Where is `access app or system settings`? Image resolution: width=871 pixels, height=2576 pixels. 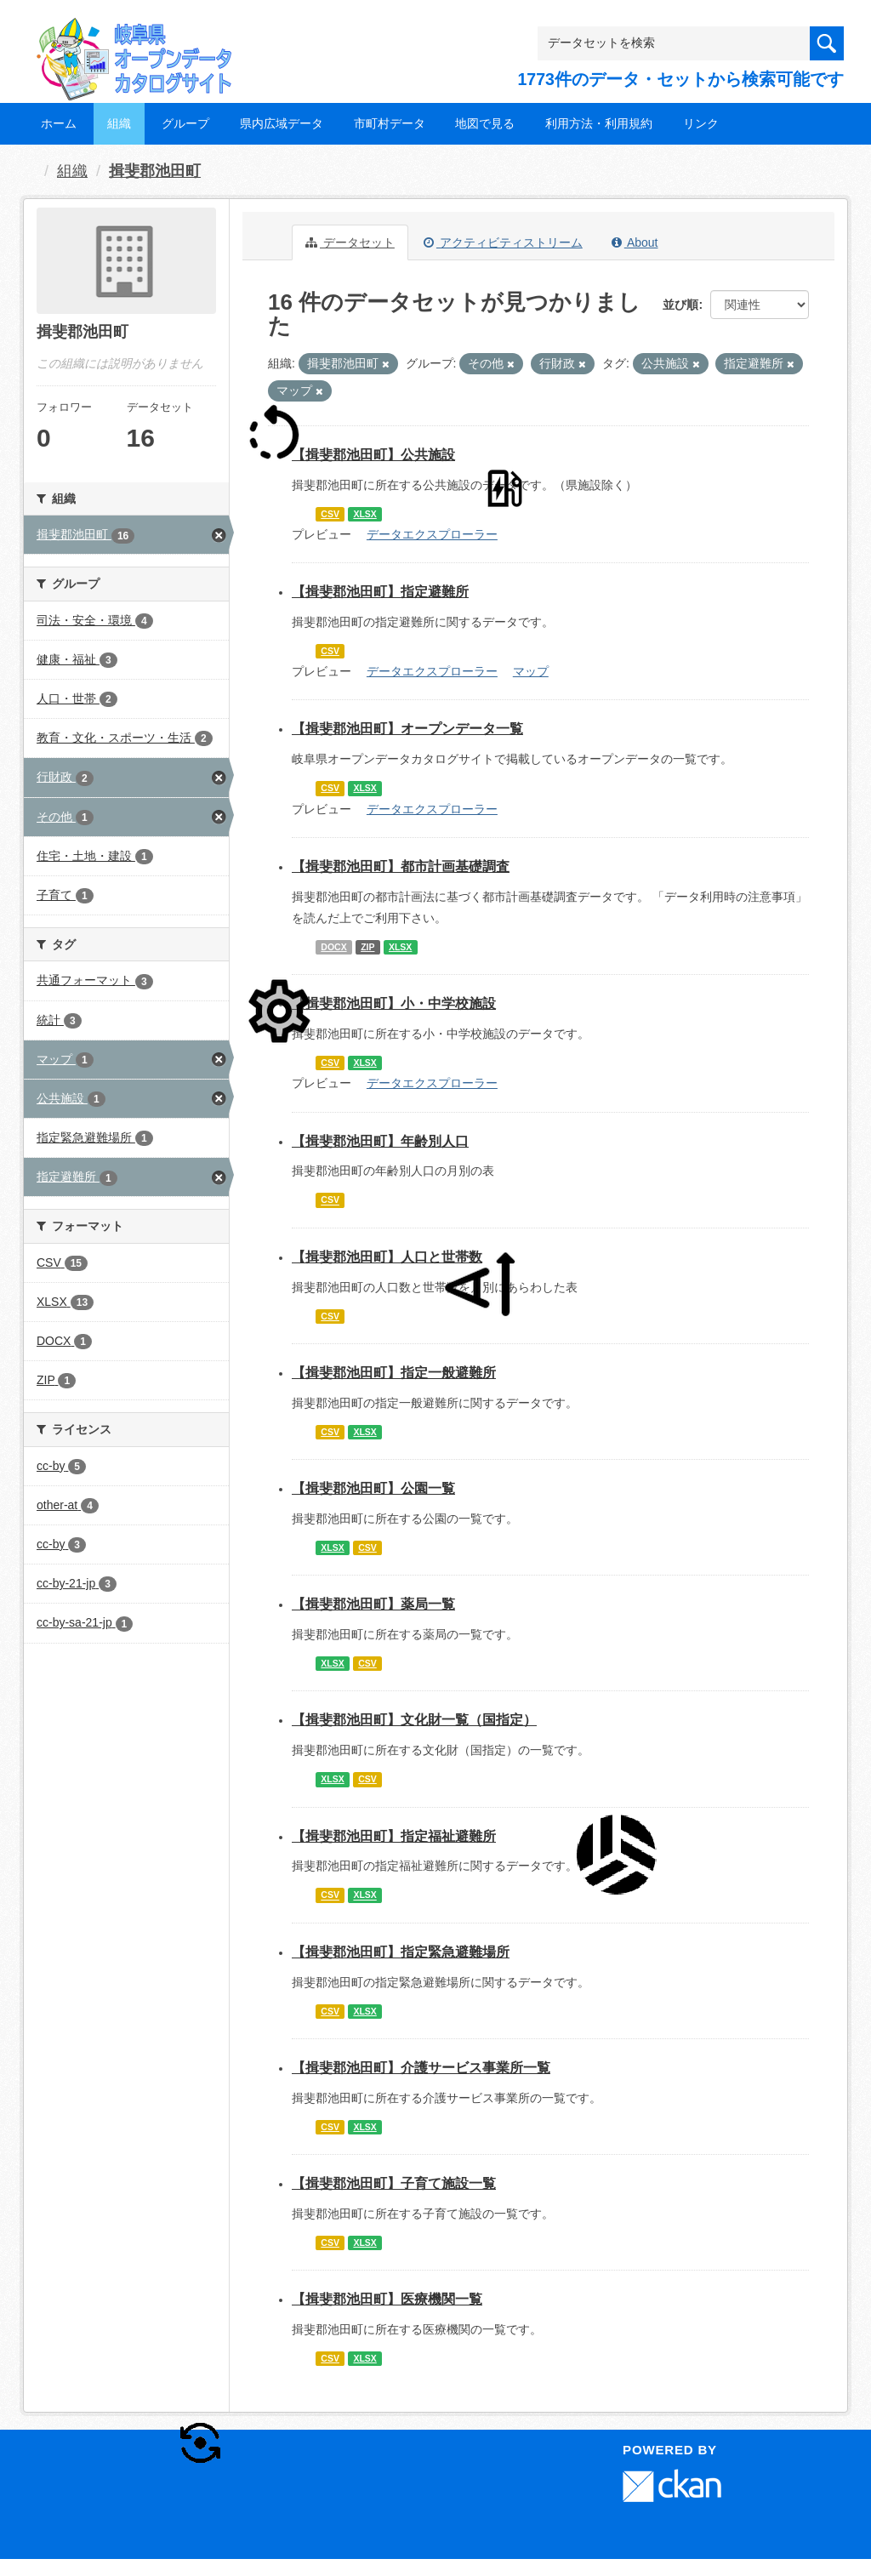
access app or system settings is located at coordinates (279, 1011).